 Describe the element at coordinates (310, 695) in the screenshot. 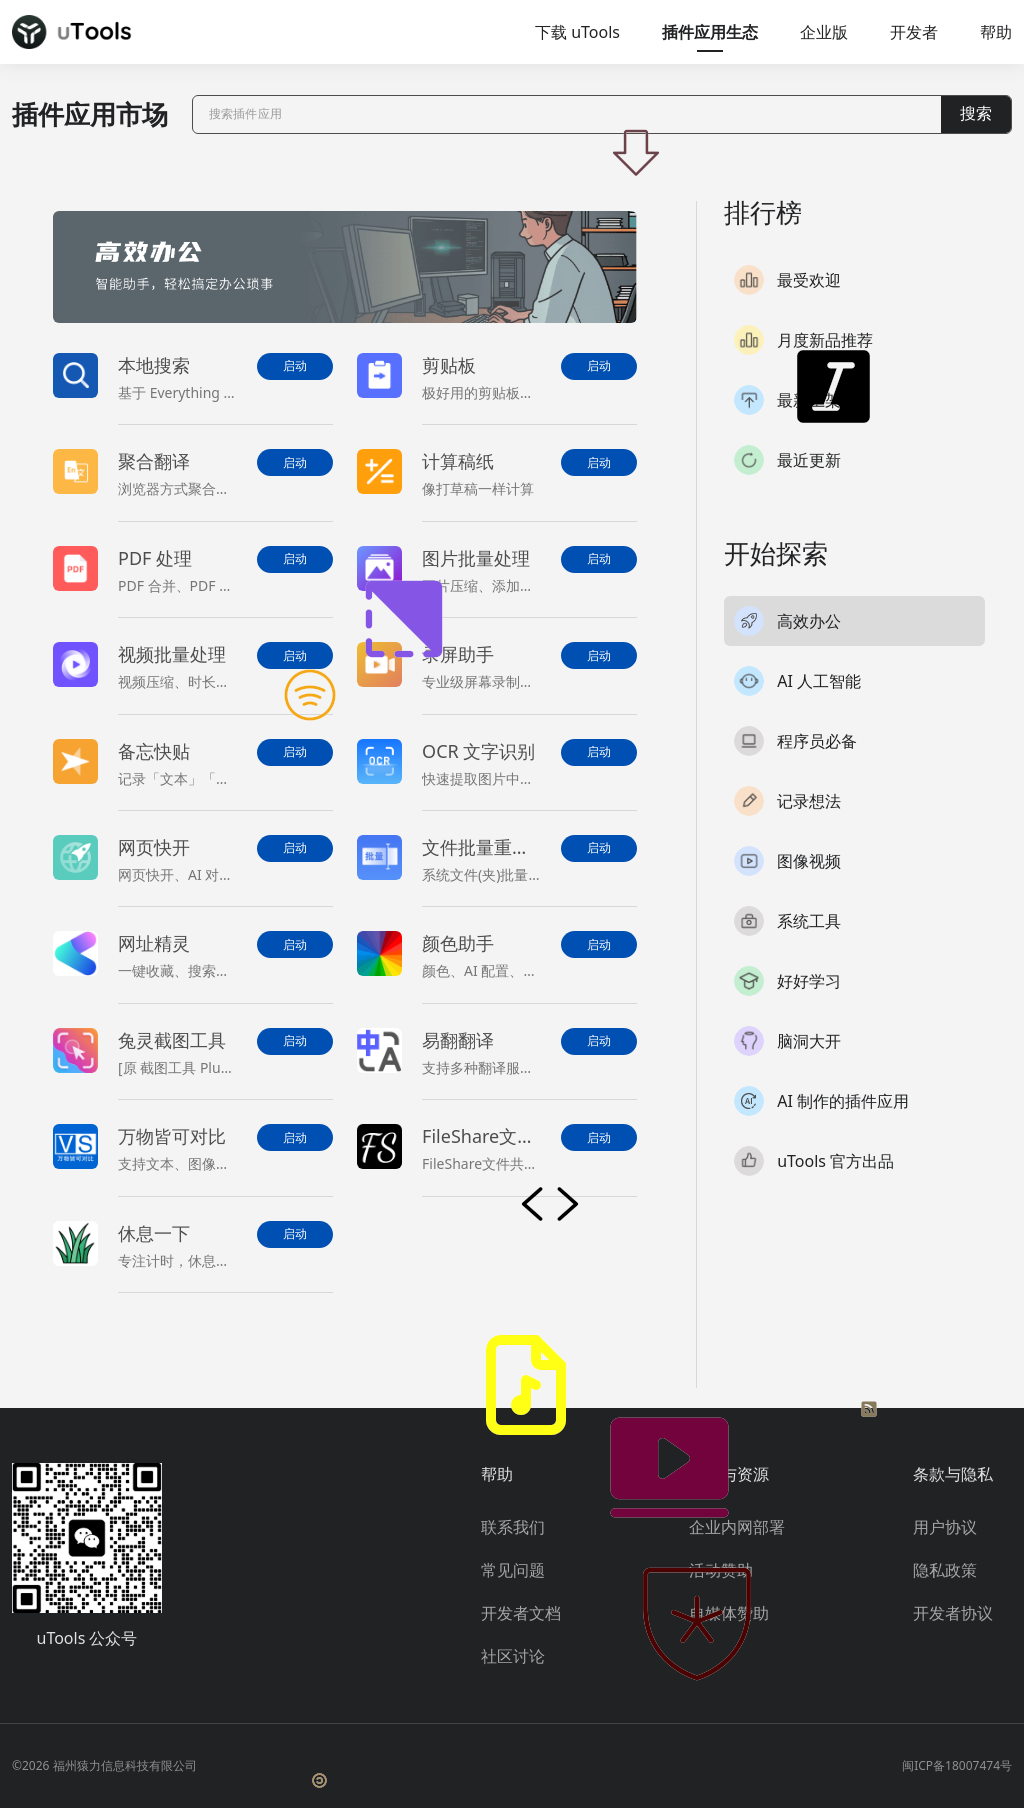

I see `open Spotify` at that location.